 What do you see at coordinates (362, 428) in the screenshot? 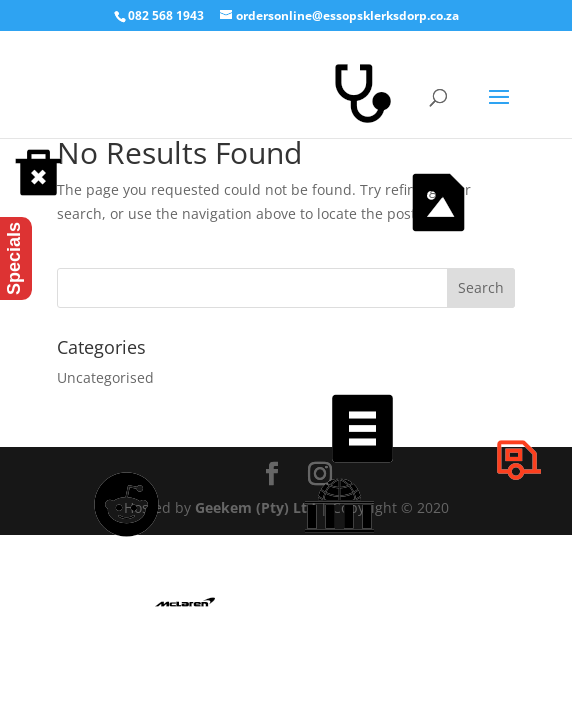
I see `view document list` at bounding box center [362, 428].